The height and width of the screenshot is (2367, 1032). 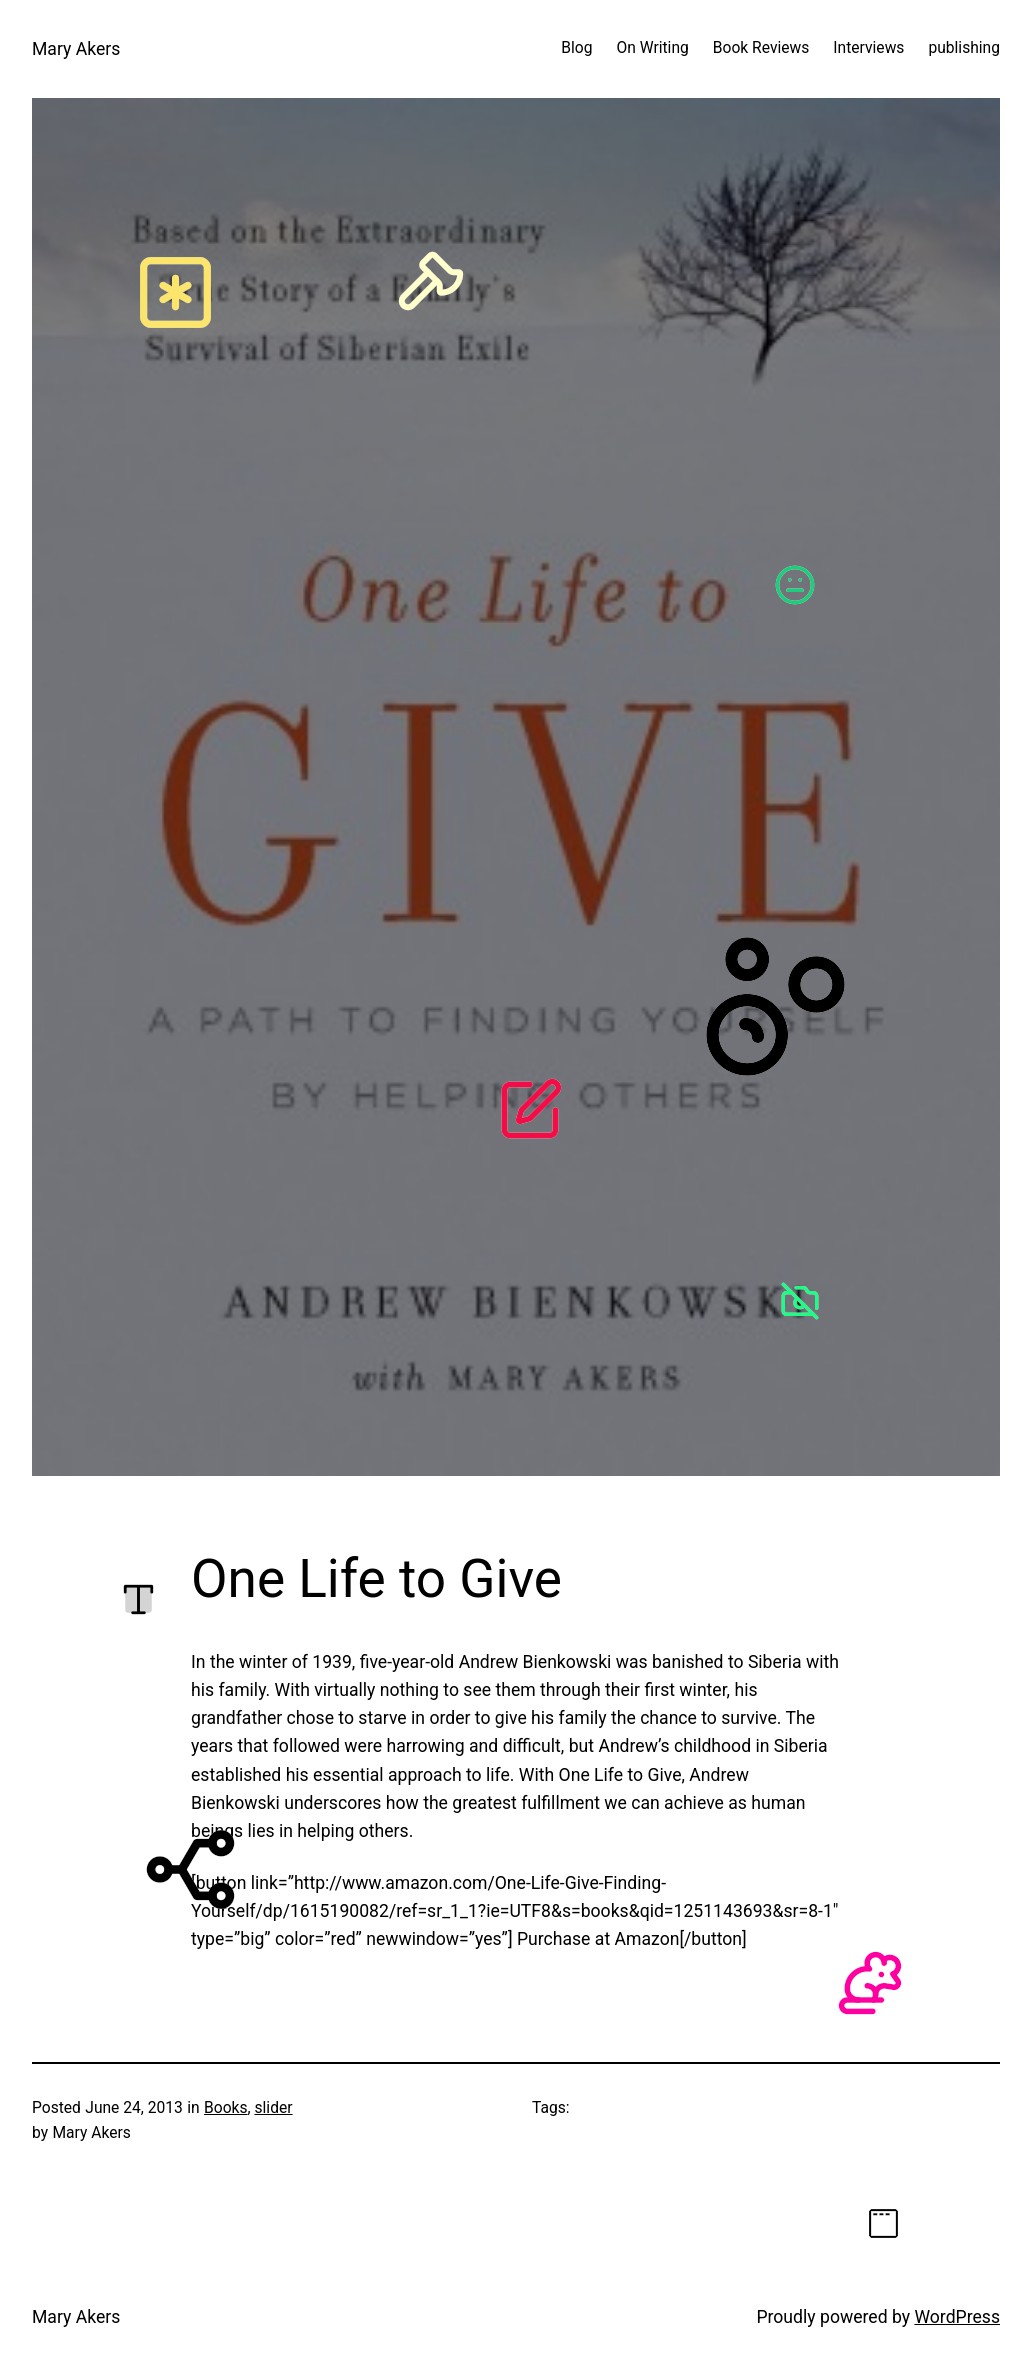 What do you see at coordinates (530, 1110) in the screenshot?
I see `compose a new post or message` at bounding box center [530, 1110].